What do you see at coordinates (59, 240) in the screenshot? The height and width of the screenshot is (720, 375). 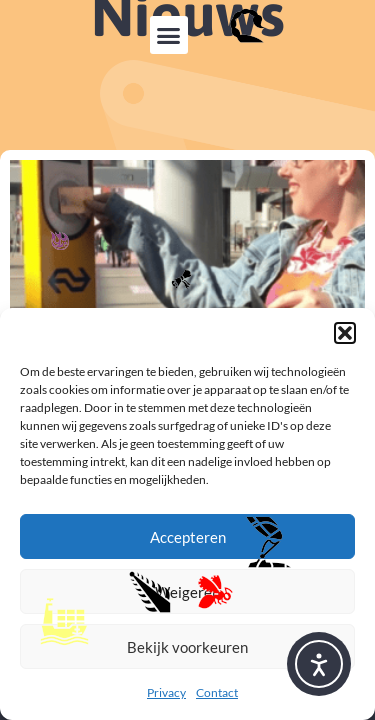 I see `indicates a burning or destroyed document` at bounding box center [59, 240].